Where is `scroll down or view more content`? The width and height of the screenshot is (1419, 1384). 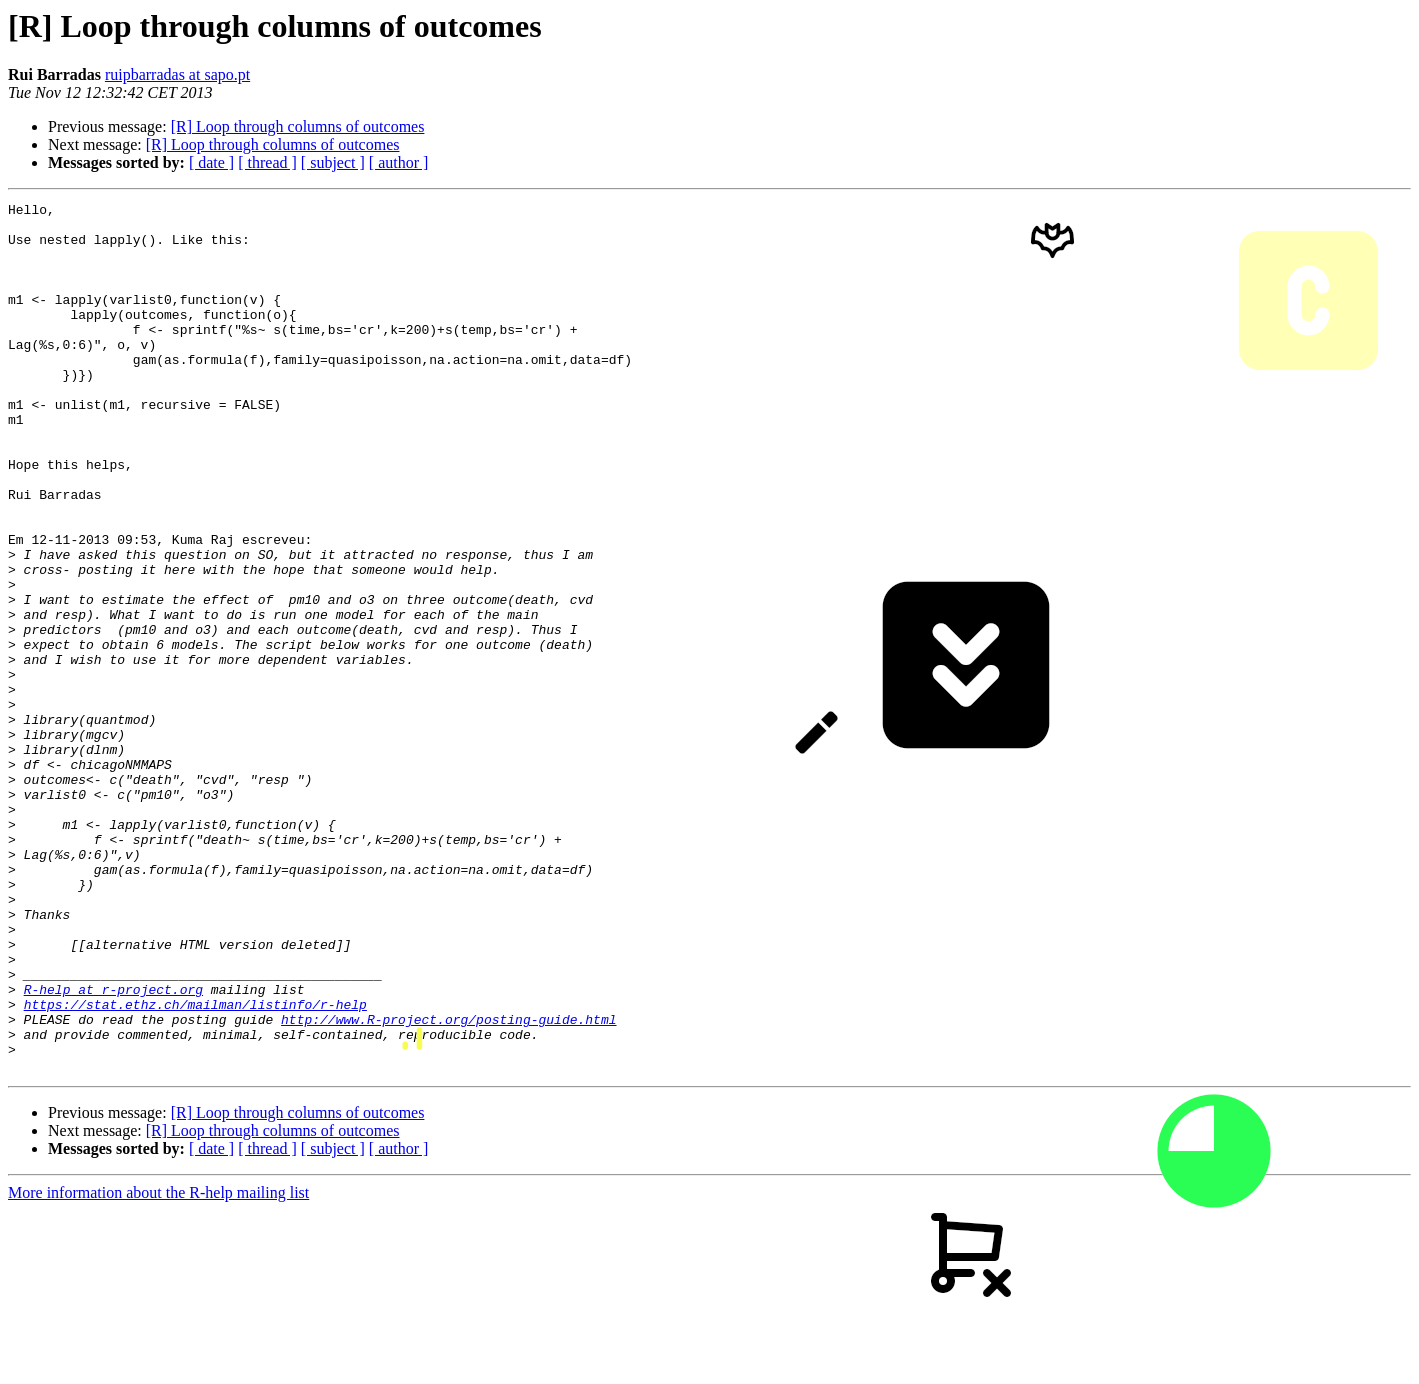 scroll down or view more content is located at coordinates (966, 665).